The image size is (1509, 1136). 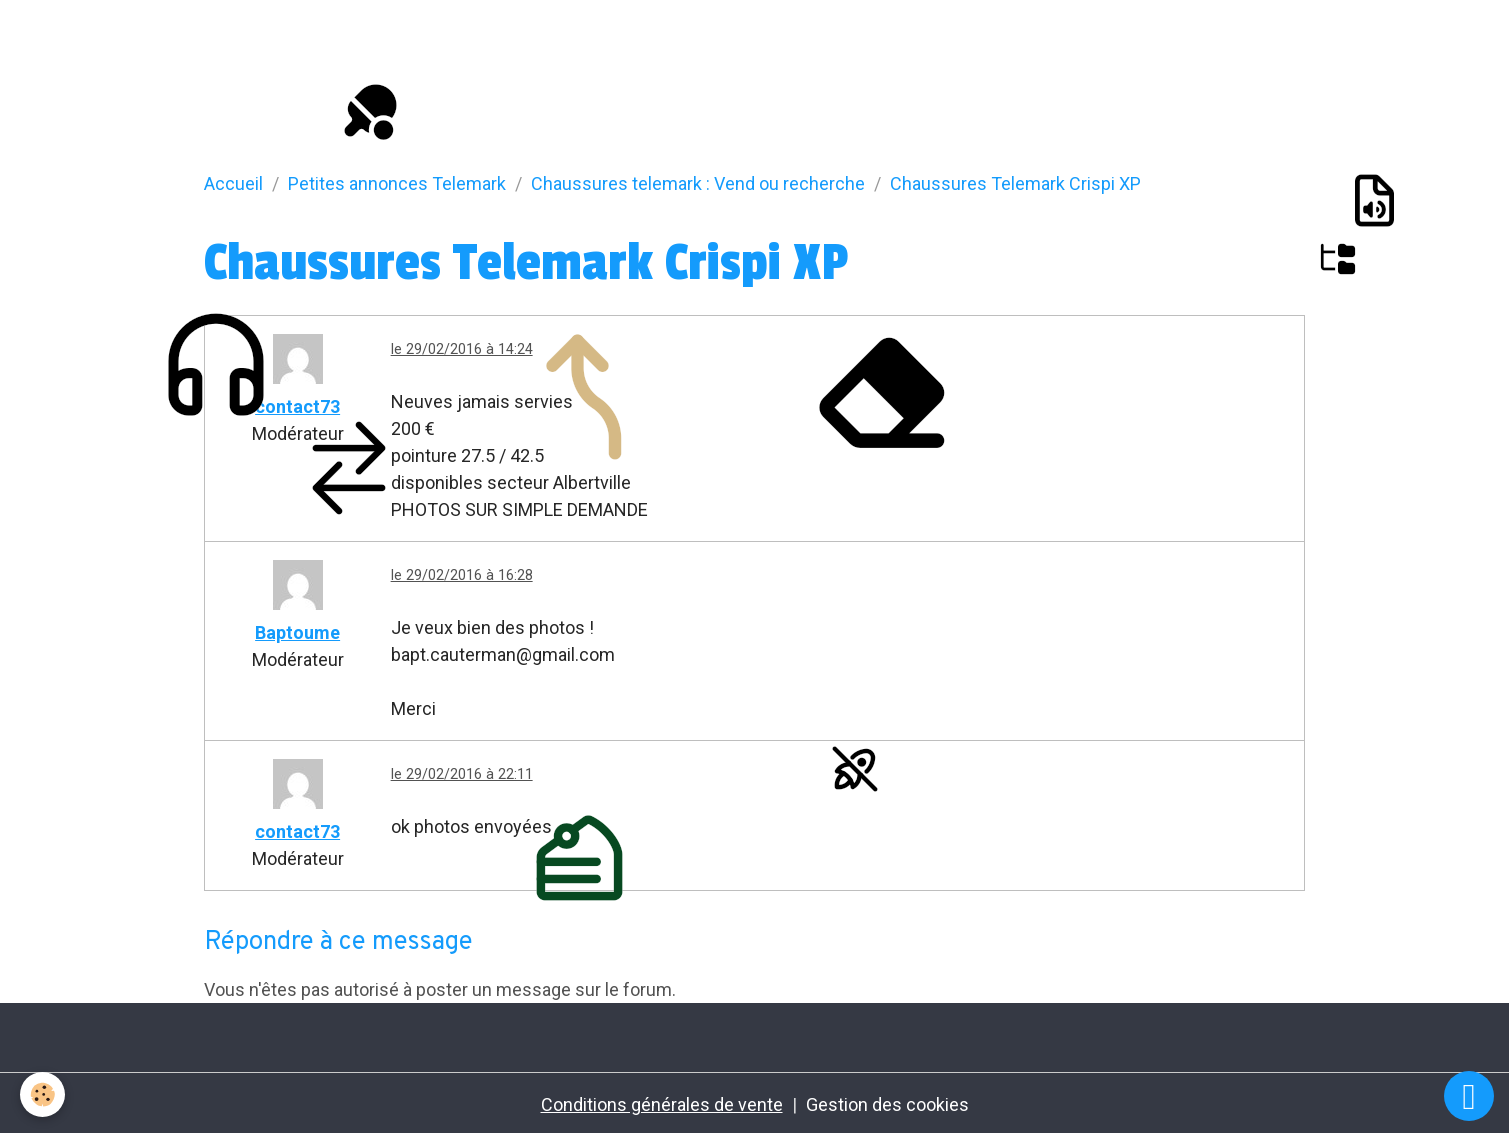 I want to click on swap or exchange items, so click(x=349, y=468).